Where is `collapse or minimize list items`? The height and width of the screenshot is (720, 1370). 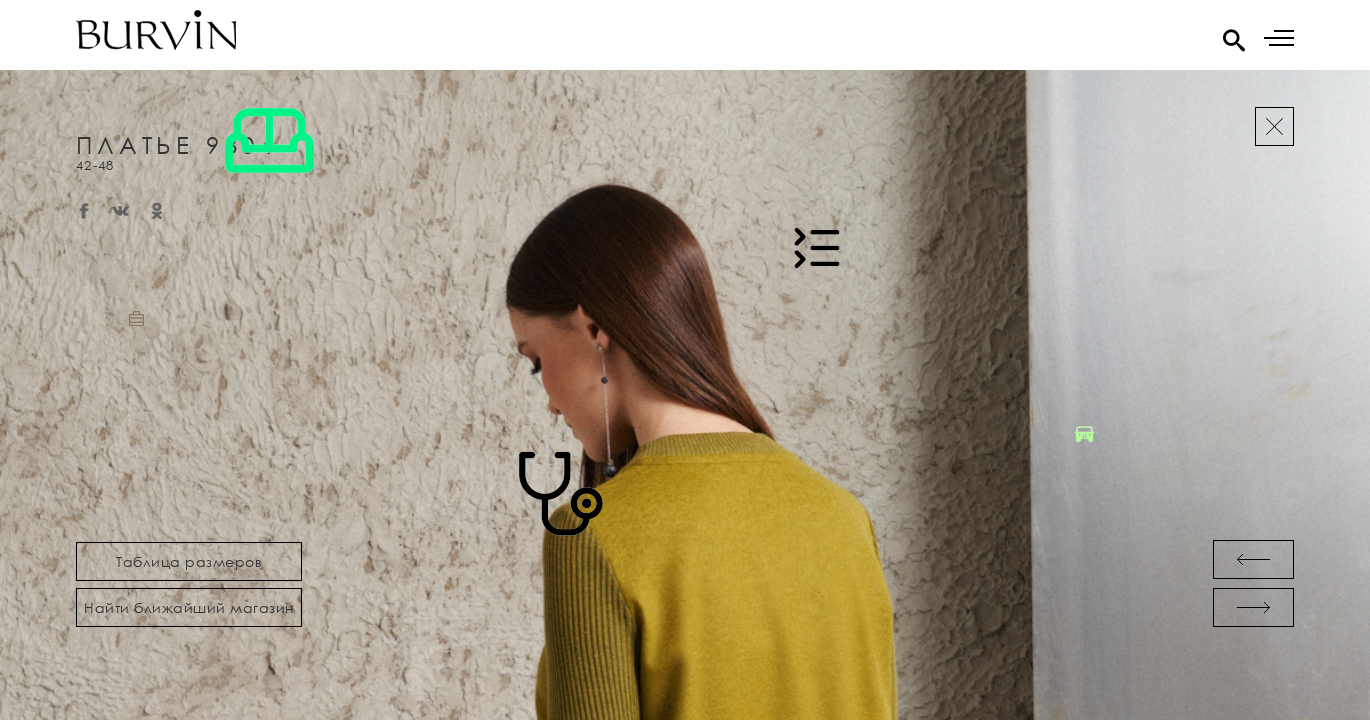 collapse or minimize list items is located at coordinates (817, 248).